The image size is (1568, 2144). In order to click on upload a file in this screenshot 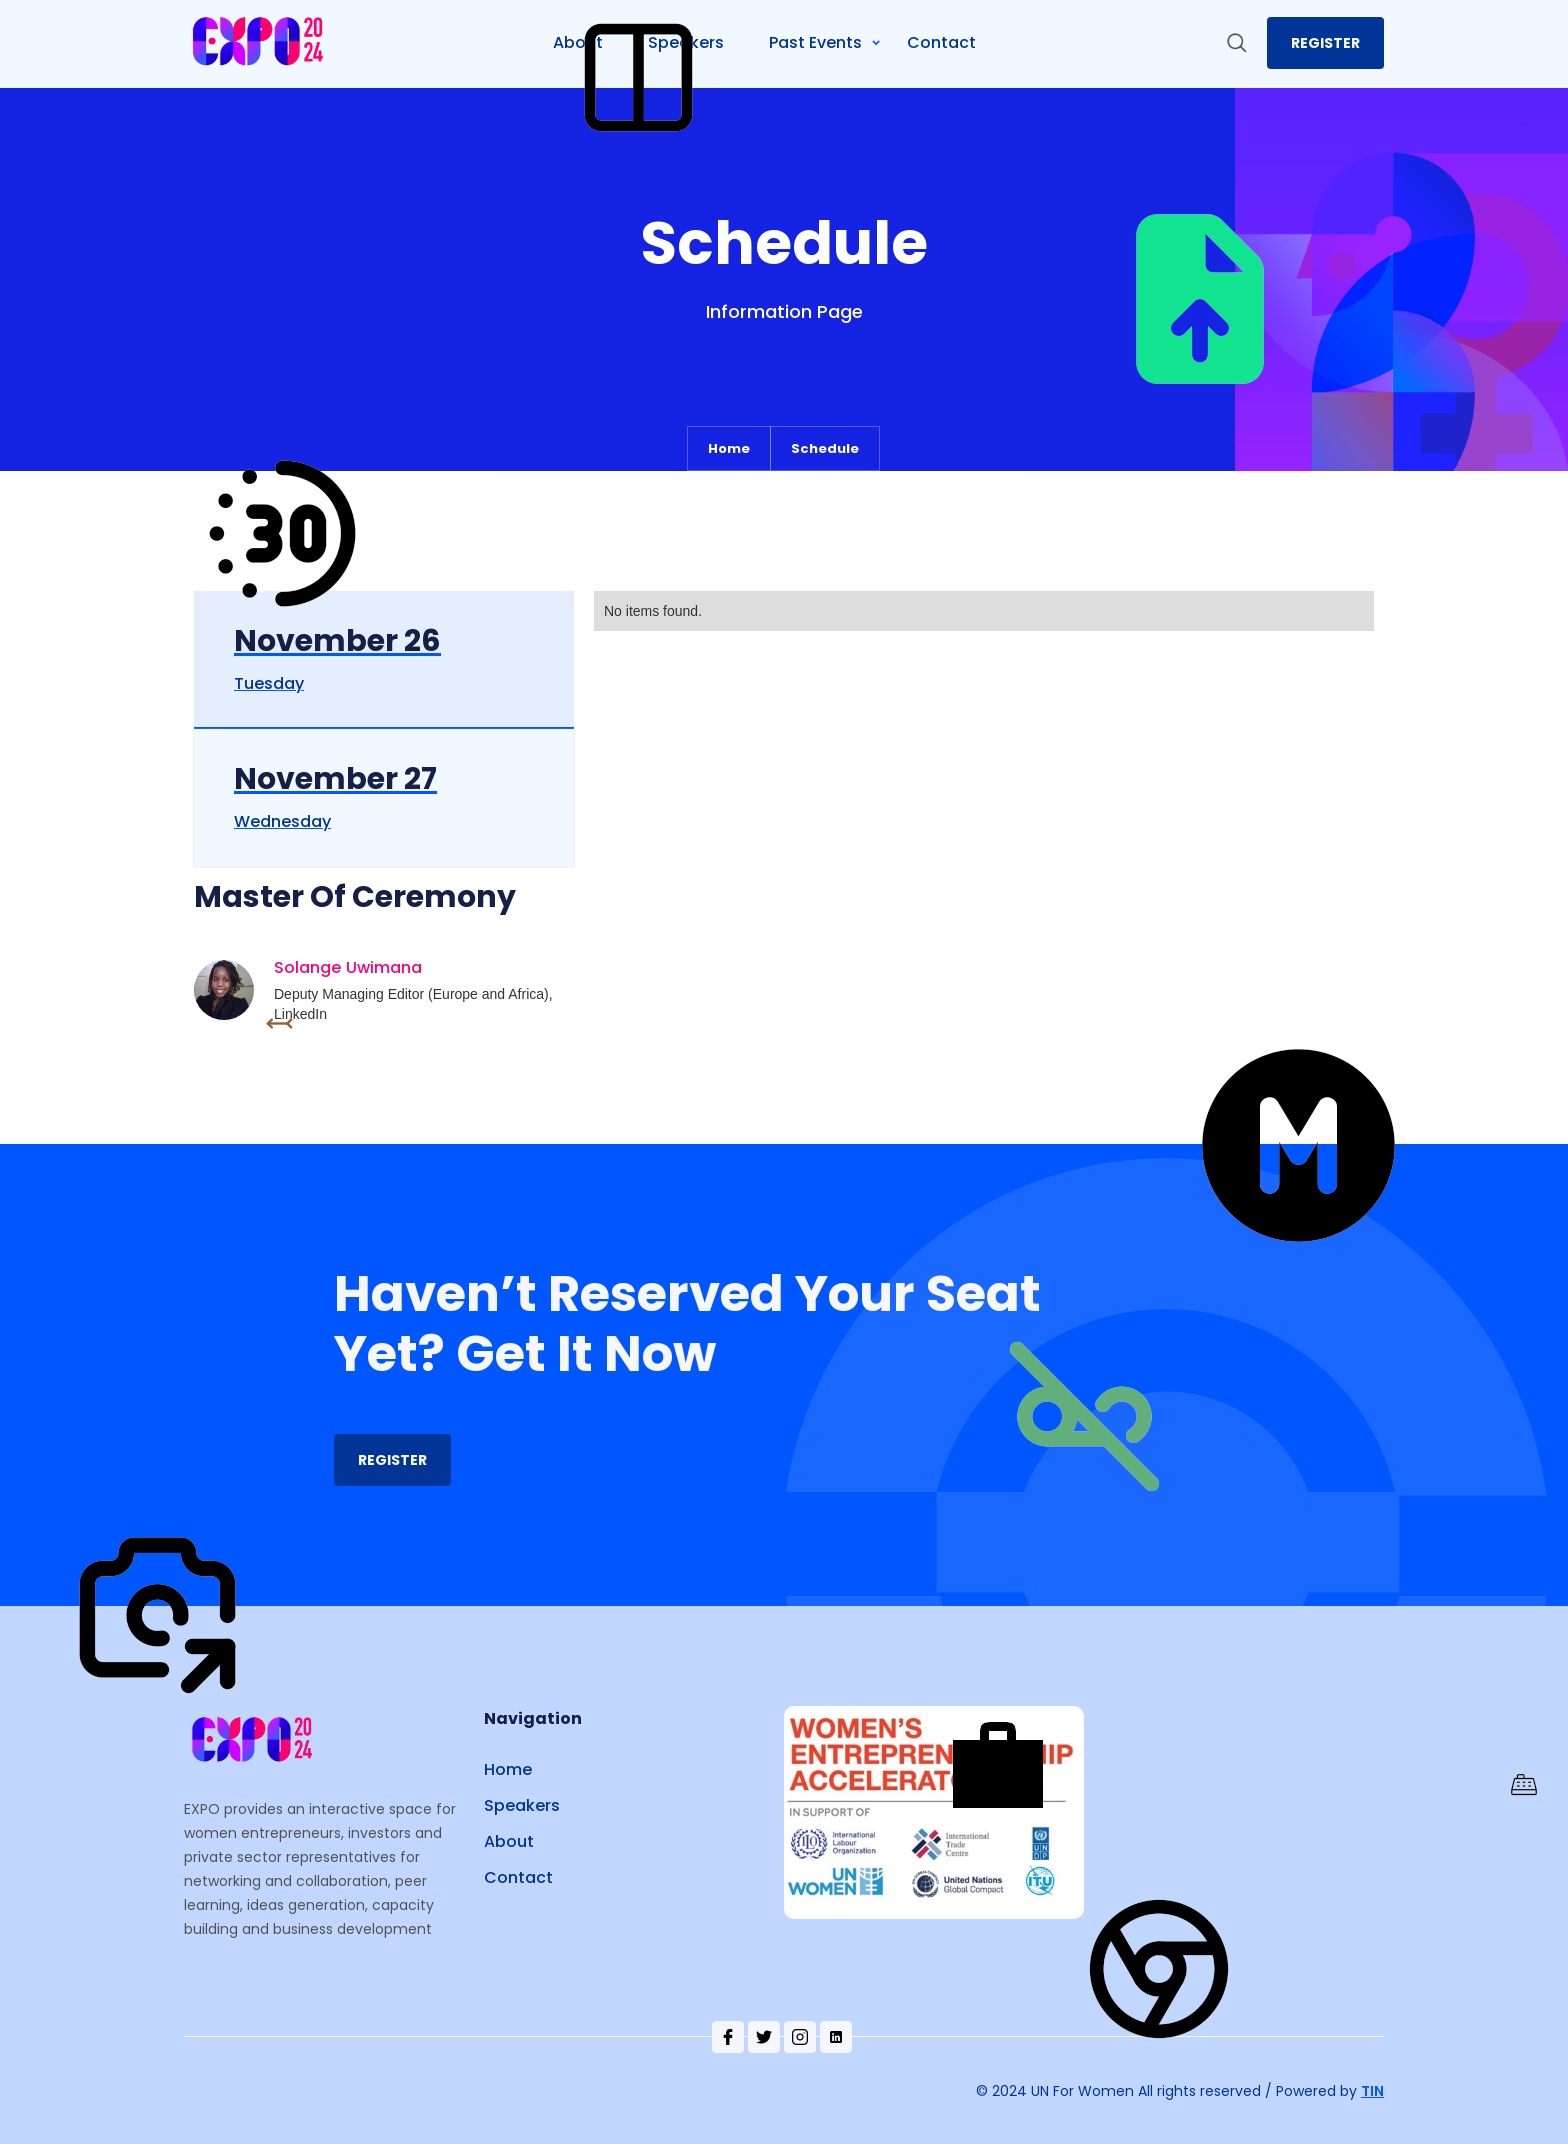, I will do `click(1200, 299)`.